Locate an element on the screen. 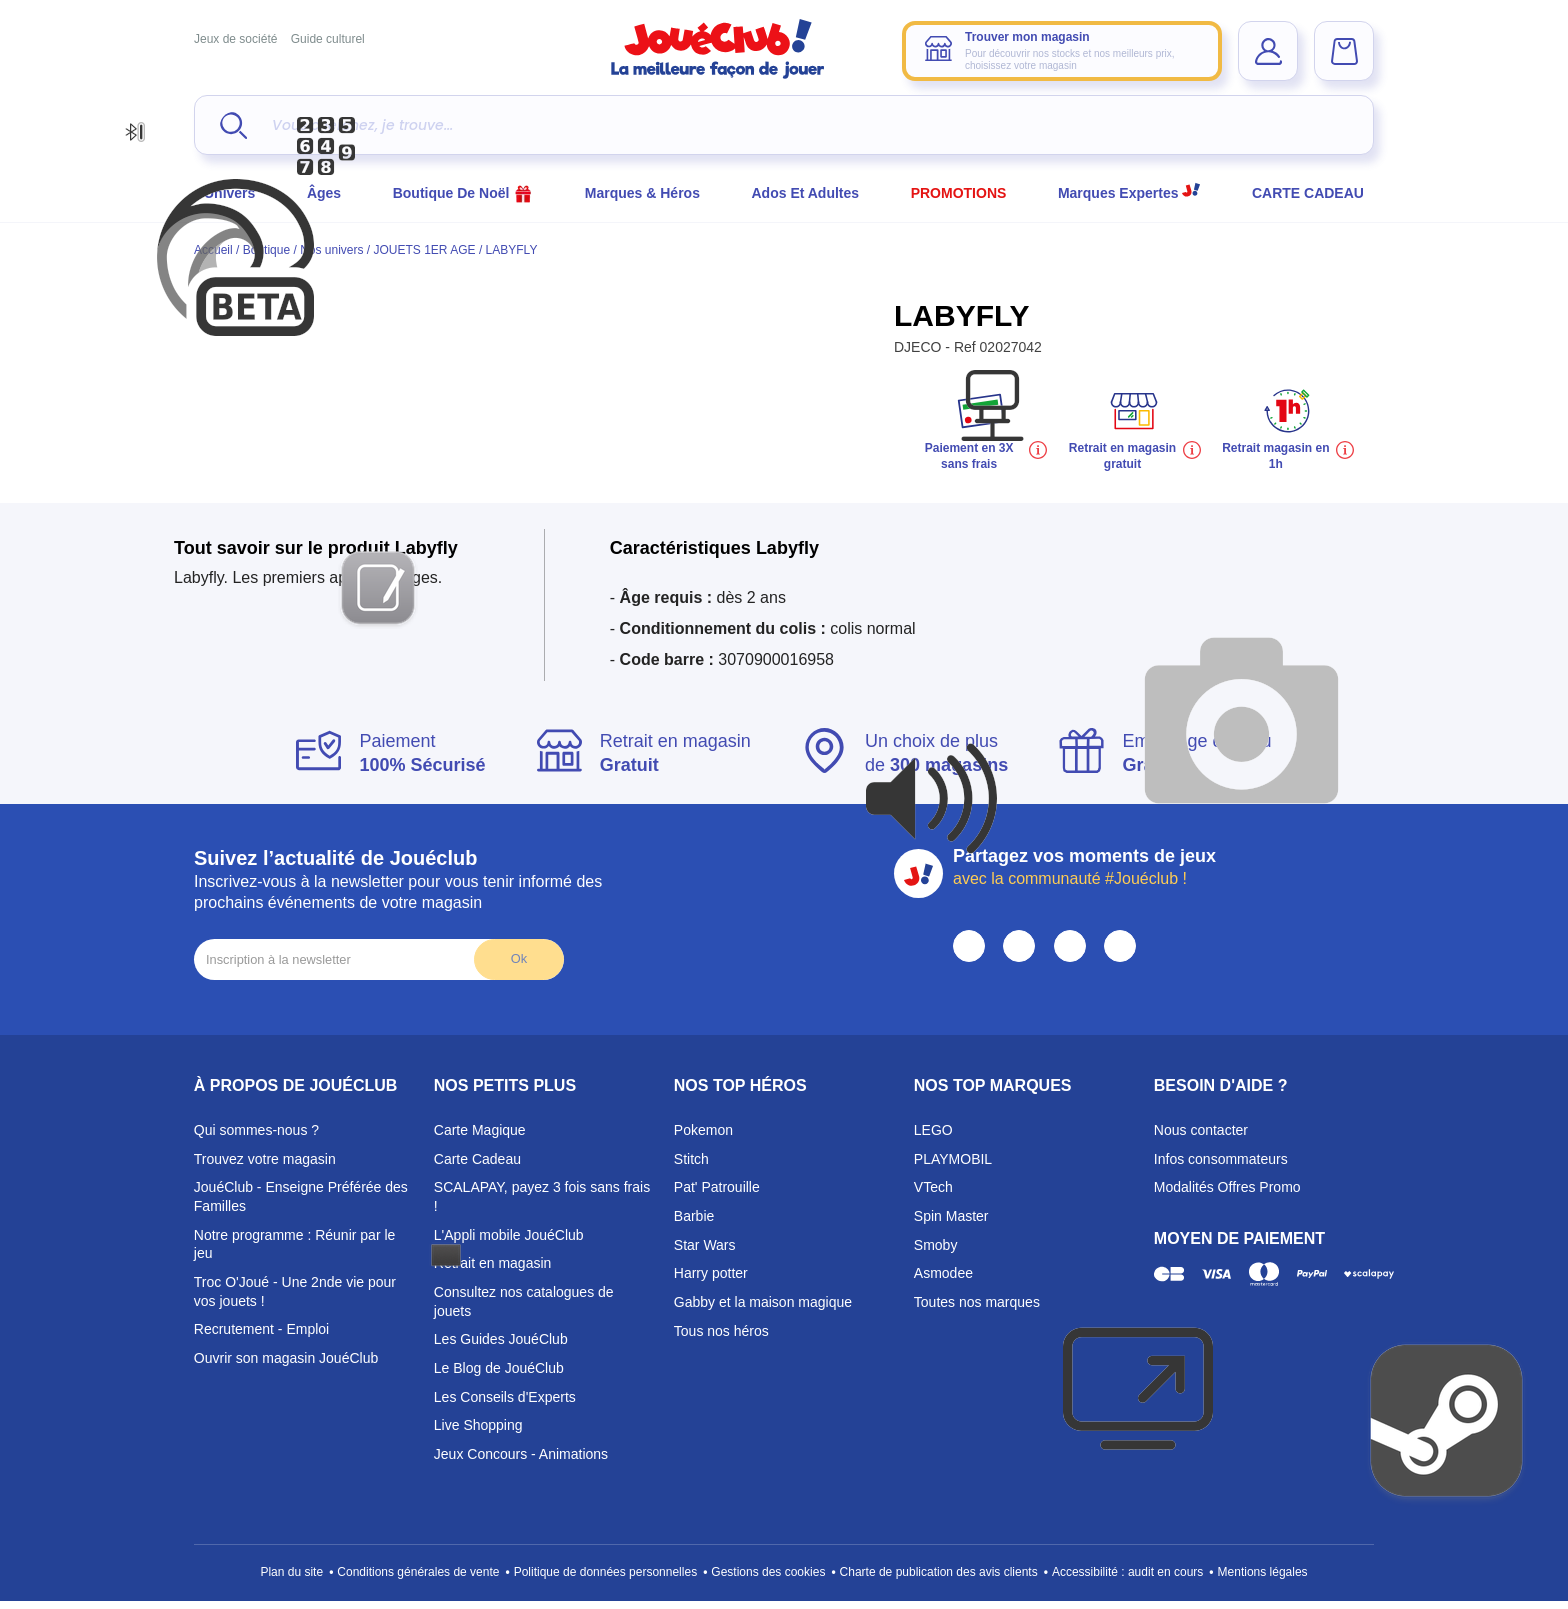 This screenshot has width=1568, height=1609. access desktop sharing settings is located at coordinates (1138, 1384).